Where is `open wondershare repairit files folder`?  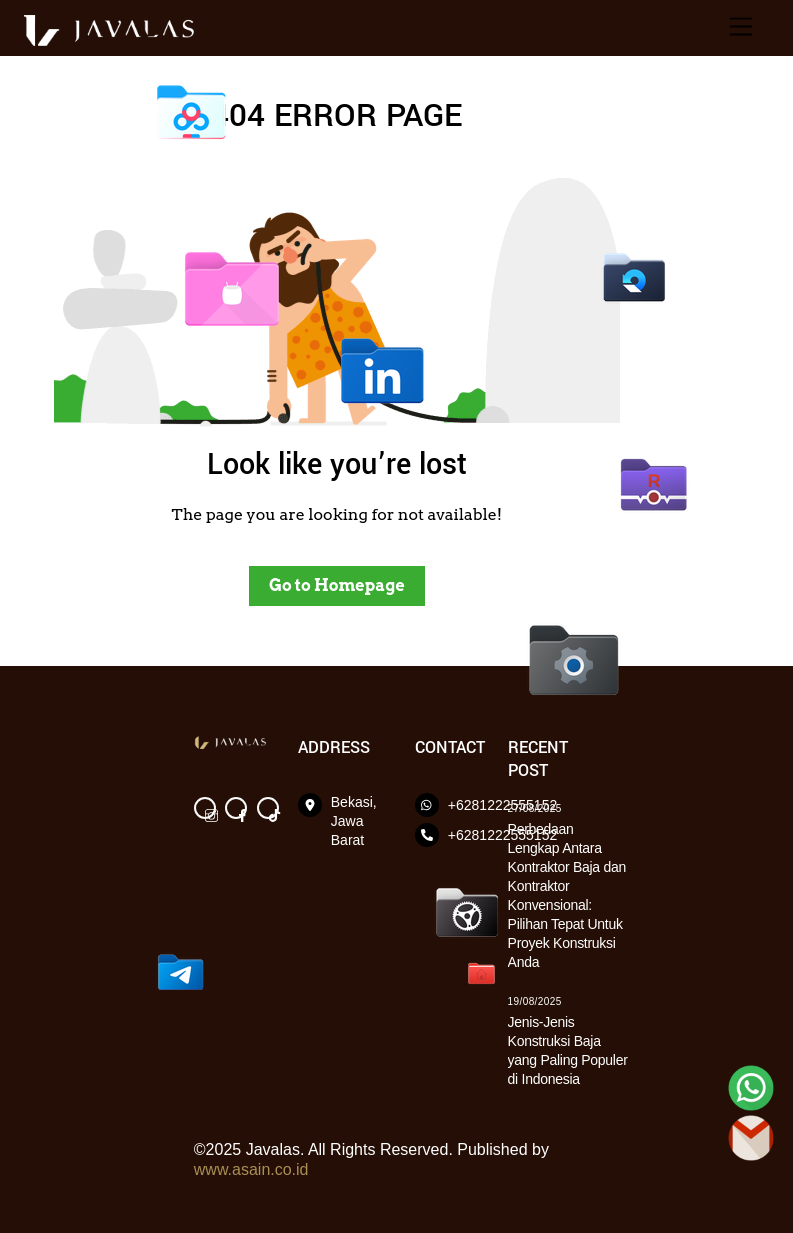 open wondershare repairit files folder is located at coordinates (634, 279).